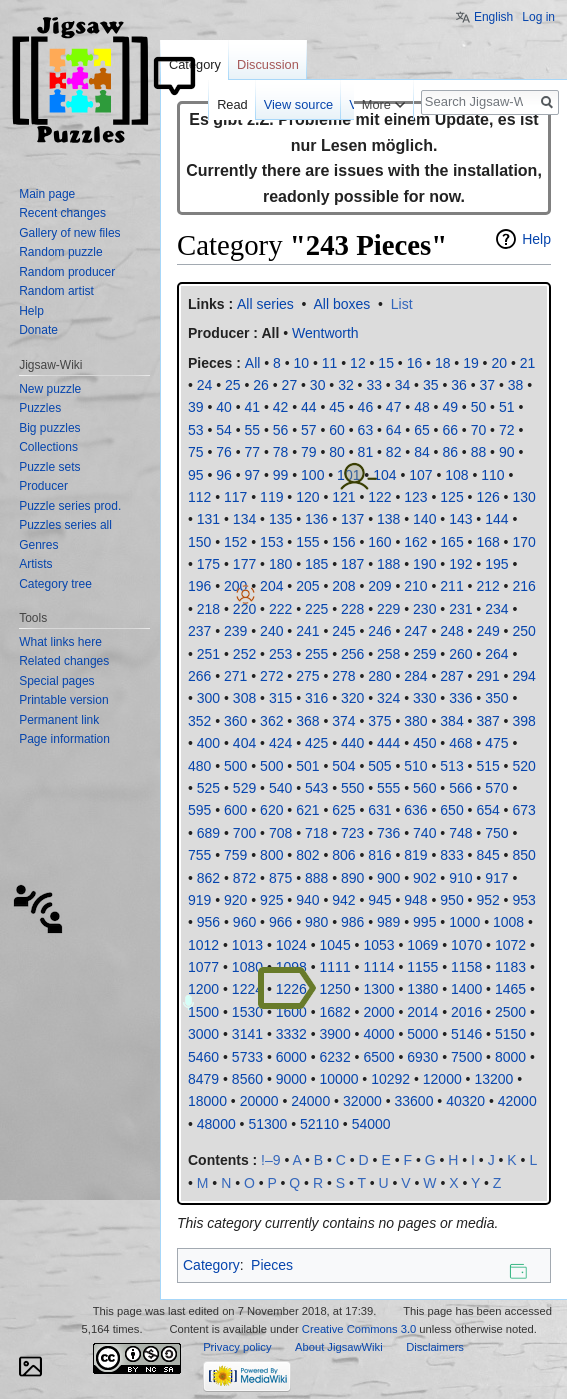  Describe the element at coordinates (30, 1366) in the screenshot. I see `view or open an image file` at that location.